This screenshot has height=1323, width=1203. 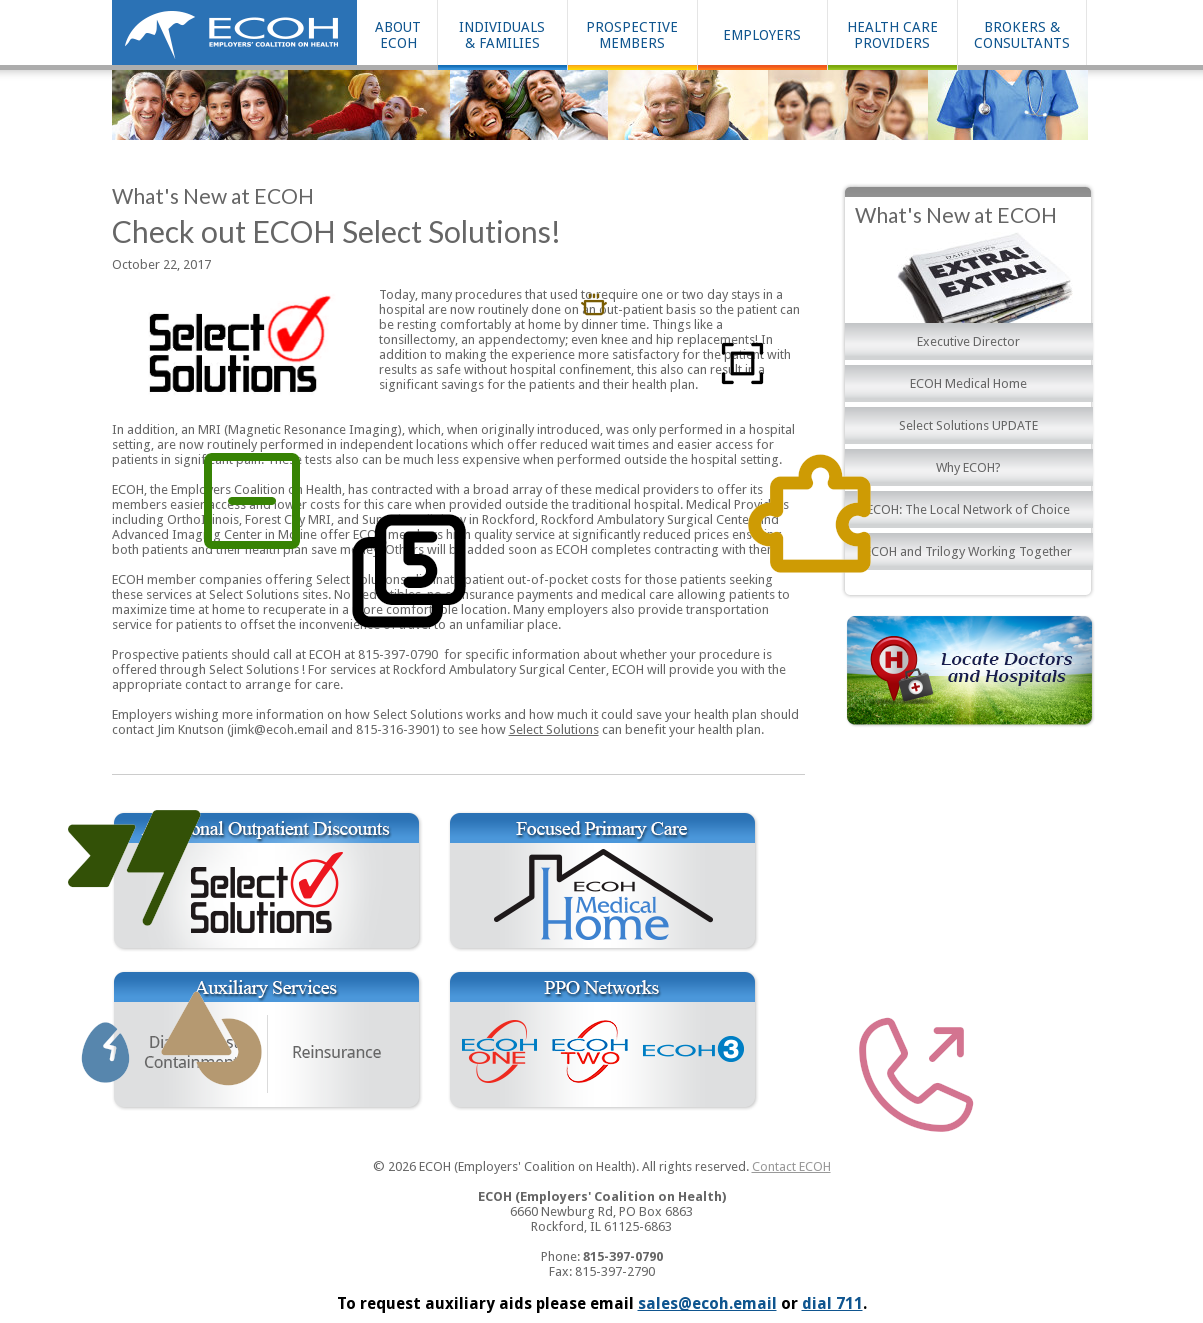 I want to click on flag or bookmark content for later review, so click(x=133, y=863).